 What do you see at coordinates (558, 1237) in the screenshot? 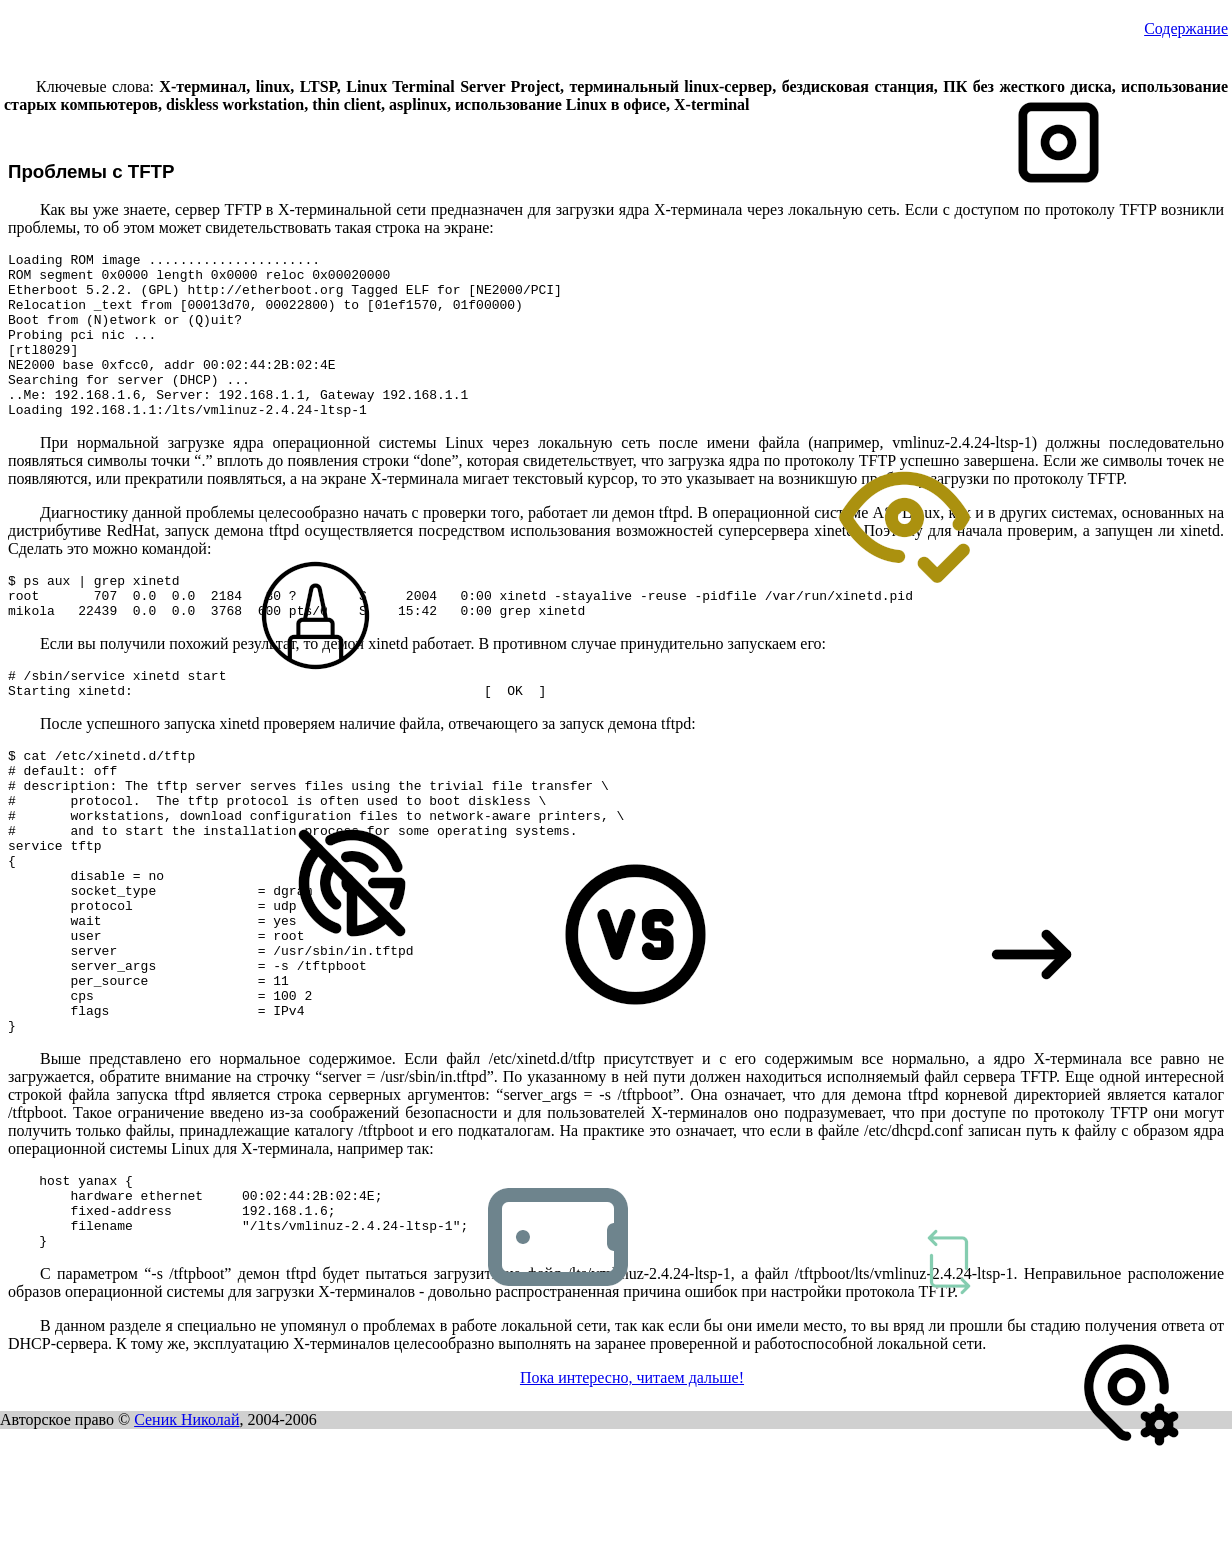
I see `rotate device to landscape mode` at bounding box center [558, 1237].